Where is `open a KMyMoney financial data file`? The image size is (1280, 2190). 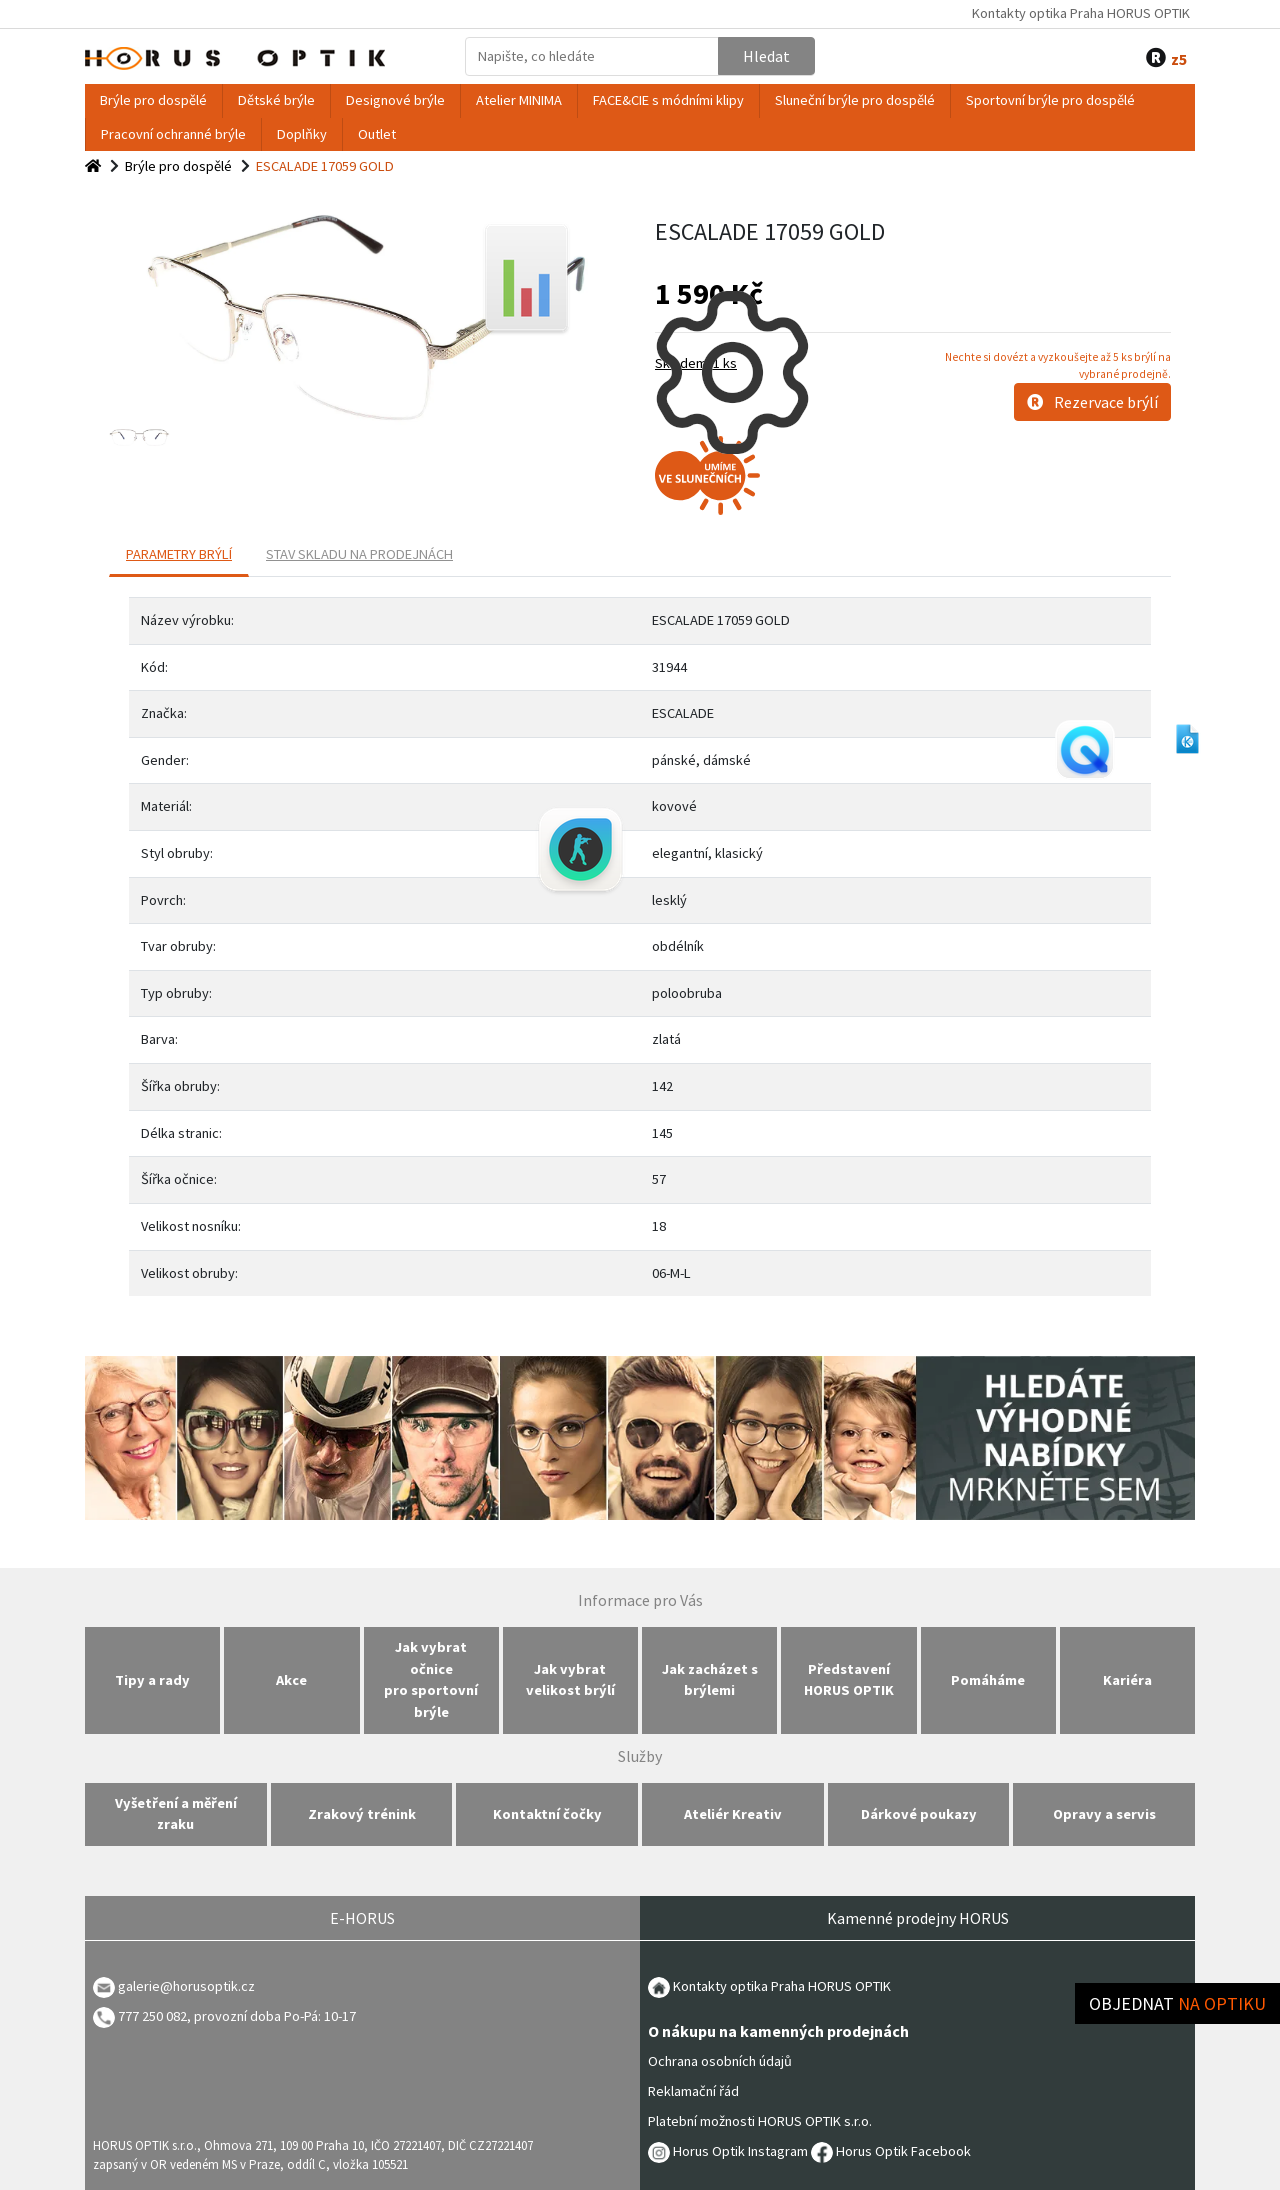
open a KMyMoney financial data file is located at coordinates (1187, 739).